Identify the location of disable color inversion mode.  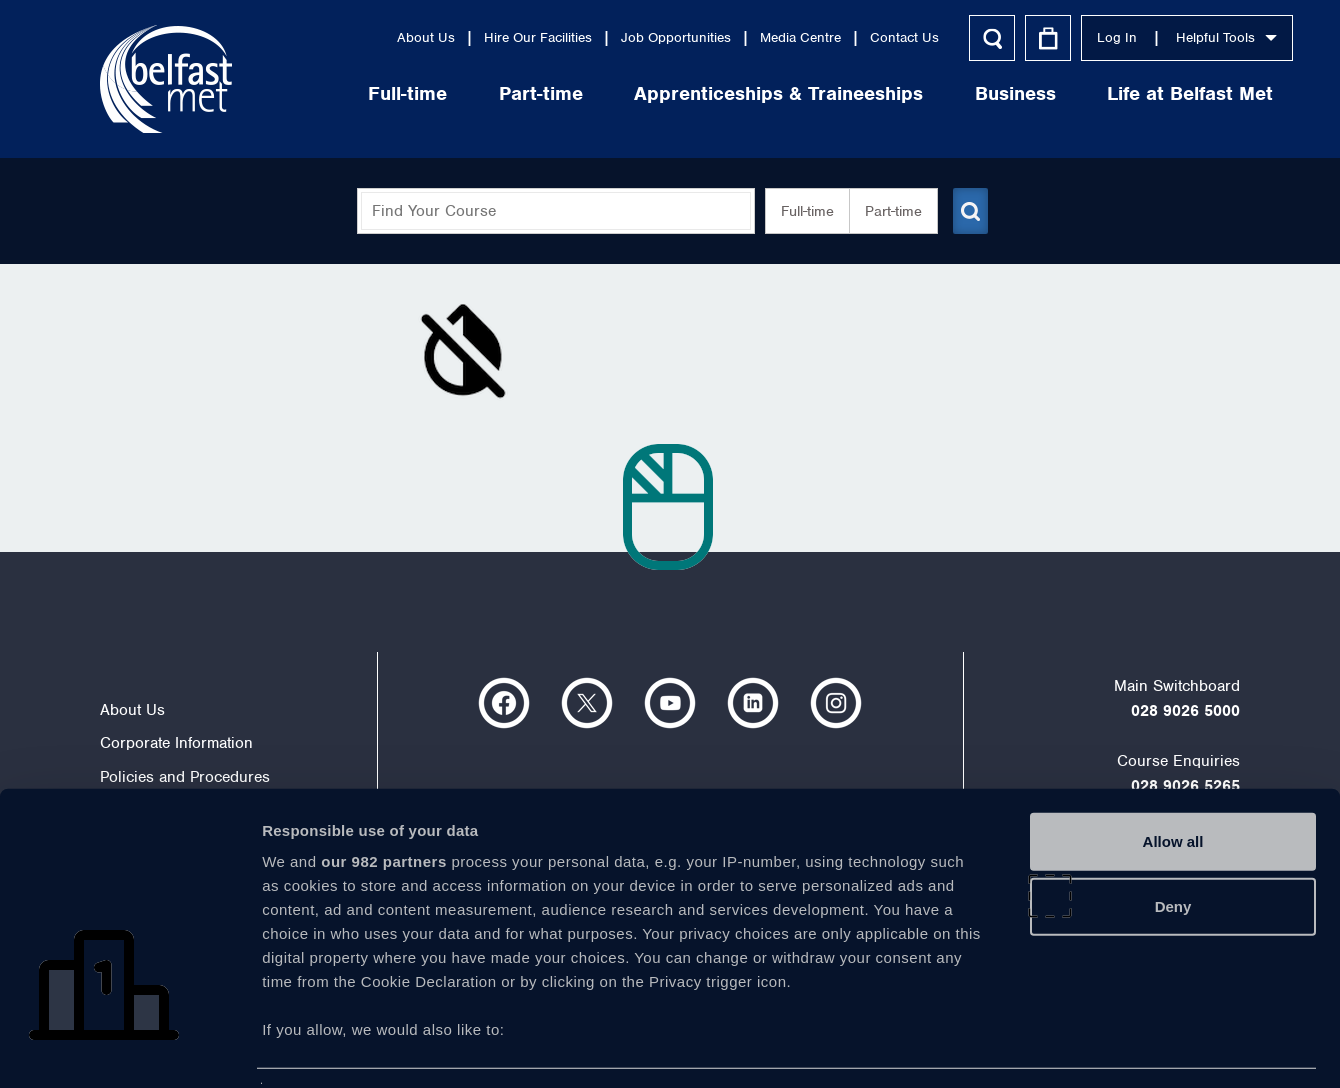
(463, 349).